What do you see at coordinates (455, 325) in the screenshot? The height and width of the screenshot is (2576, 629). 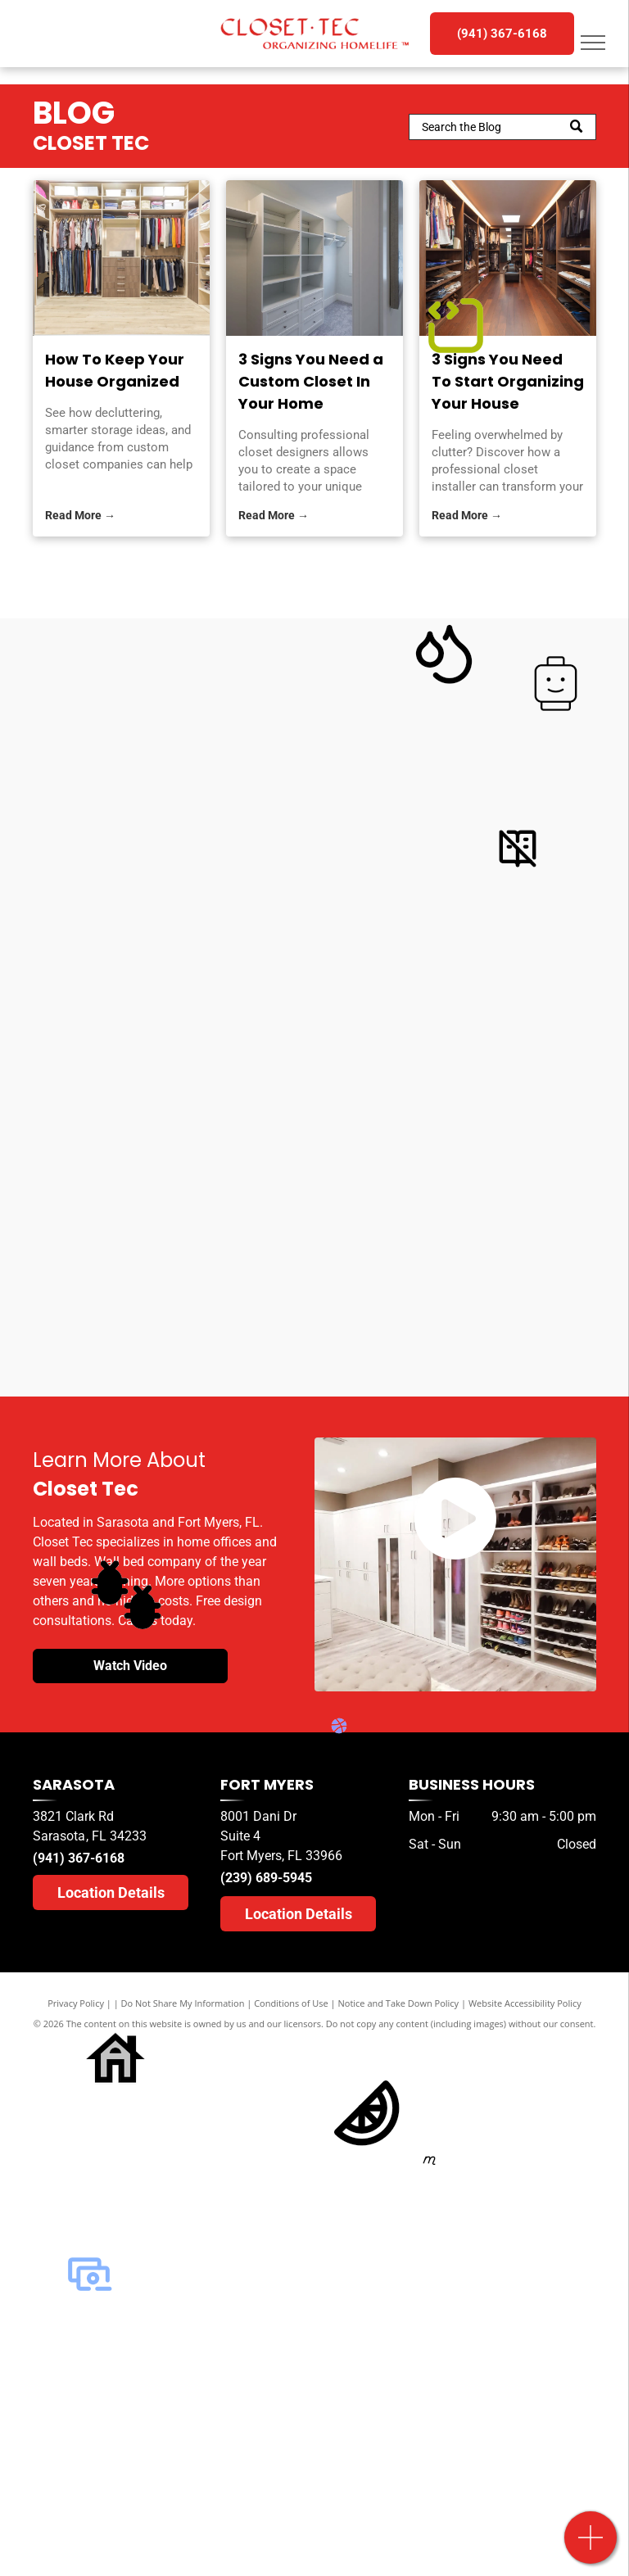 I see `view source code` at bounding box center [455, 325].